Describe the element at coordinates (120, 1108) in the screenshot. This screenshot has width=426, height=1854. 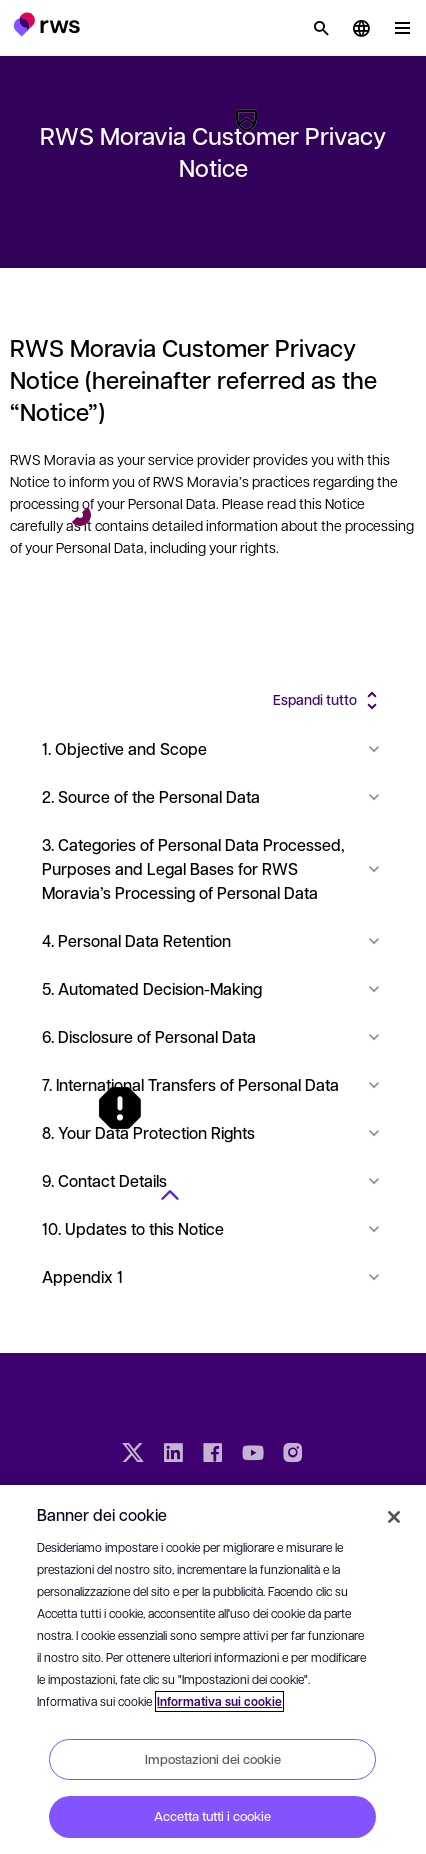
I see `report a problem or issue` at that location.